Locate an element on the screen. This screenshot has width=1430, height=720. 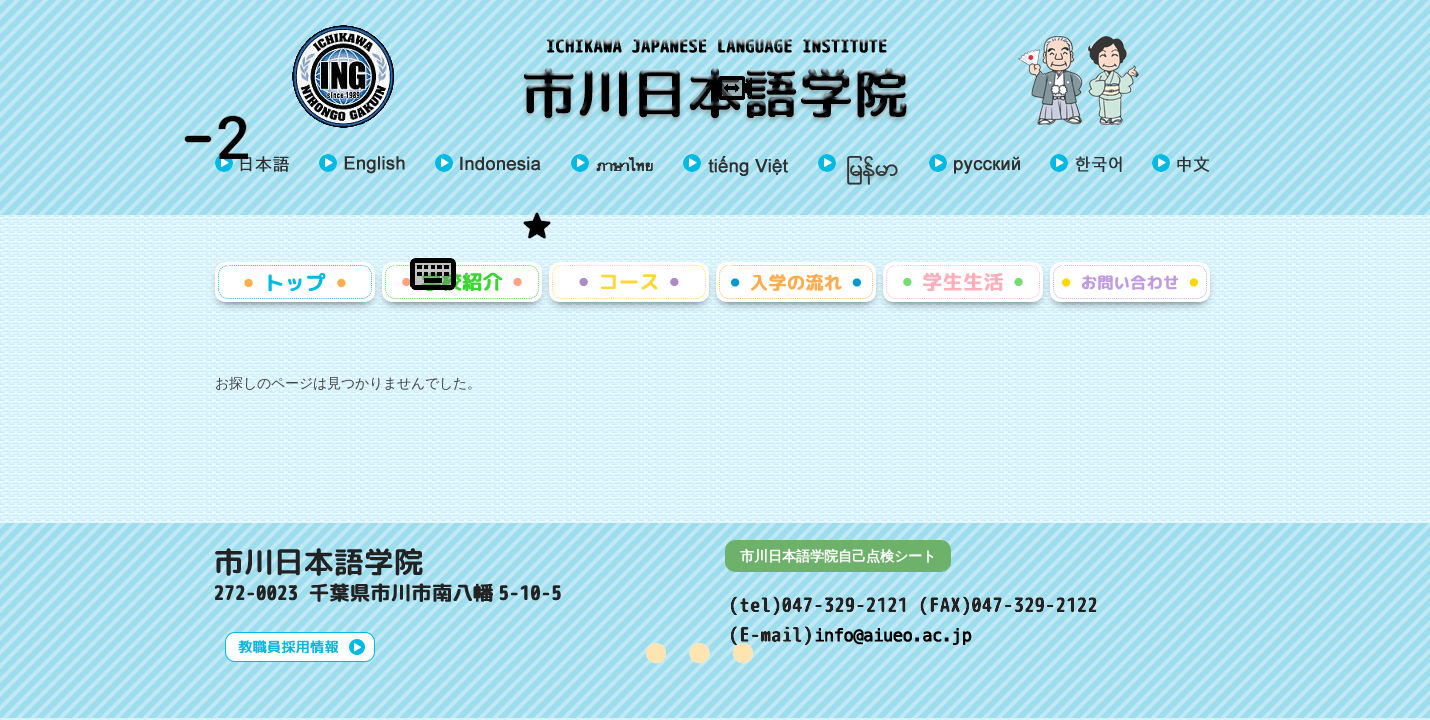
open on-screen keyboard is located at coordinates (433, 274).